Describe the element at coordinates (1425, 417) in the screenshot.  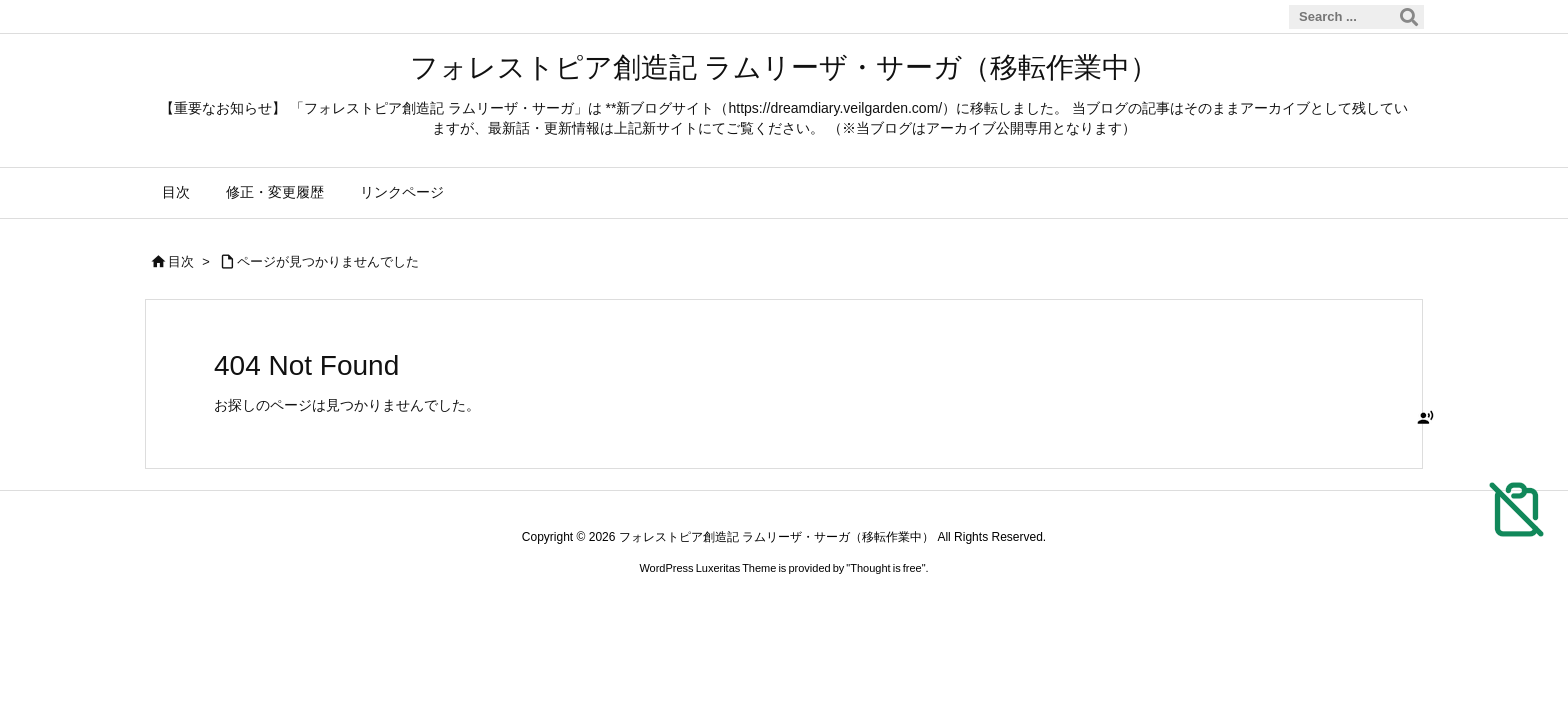
I see `activate voice recording or speech input` at that location.